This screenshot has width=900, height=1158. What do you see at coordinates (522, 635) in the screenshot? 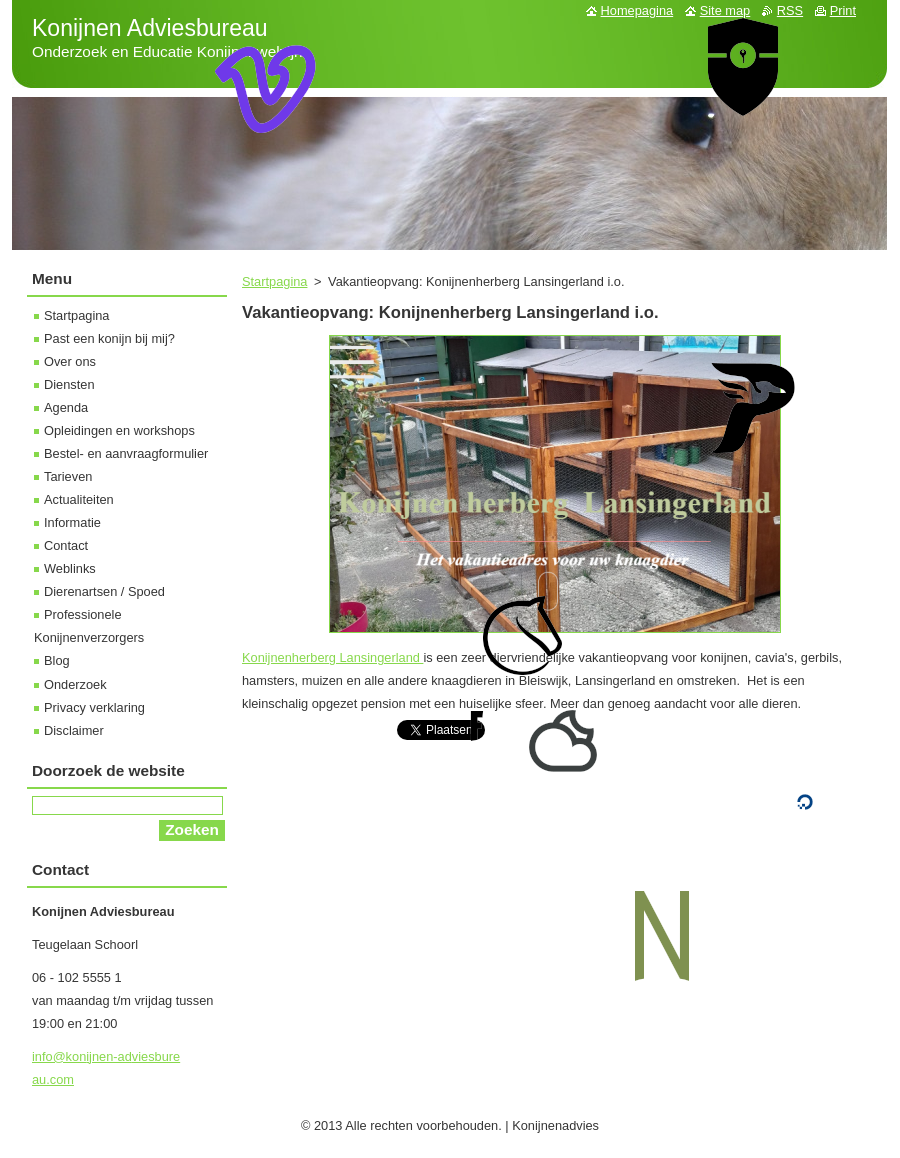
I see `open the lichess chess platform` at bounding box center [522, 635].